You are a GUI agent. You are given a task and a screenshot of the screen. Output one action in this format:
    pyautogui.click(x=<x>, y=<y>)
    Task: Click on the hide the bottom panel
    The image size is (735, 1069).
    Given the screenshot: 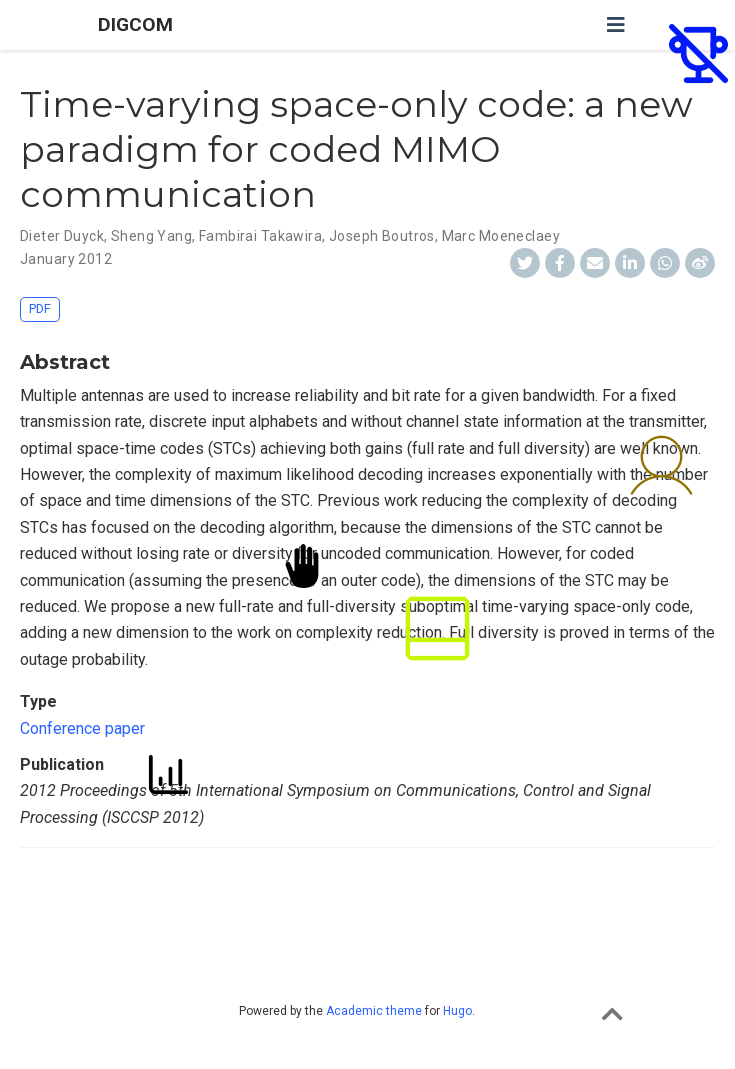 What is the action you would take?
    pyautogui.click(x=437, y=628)
    